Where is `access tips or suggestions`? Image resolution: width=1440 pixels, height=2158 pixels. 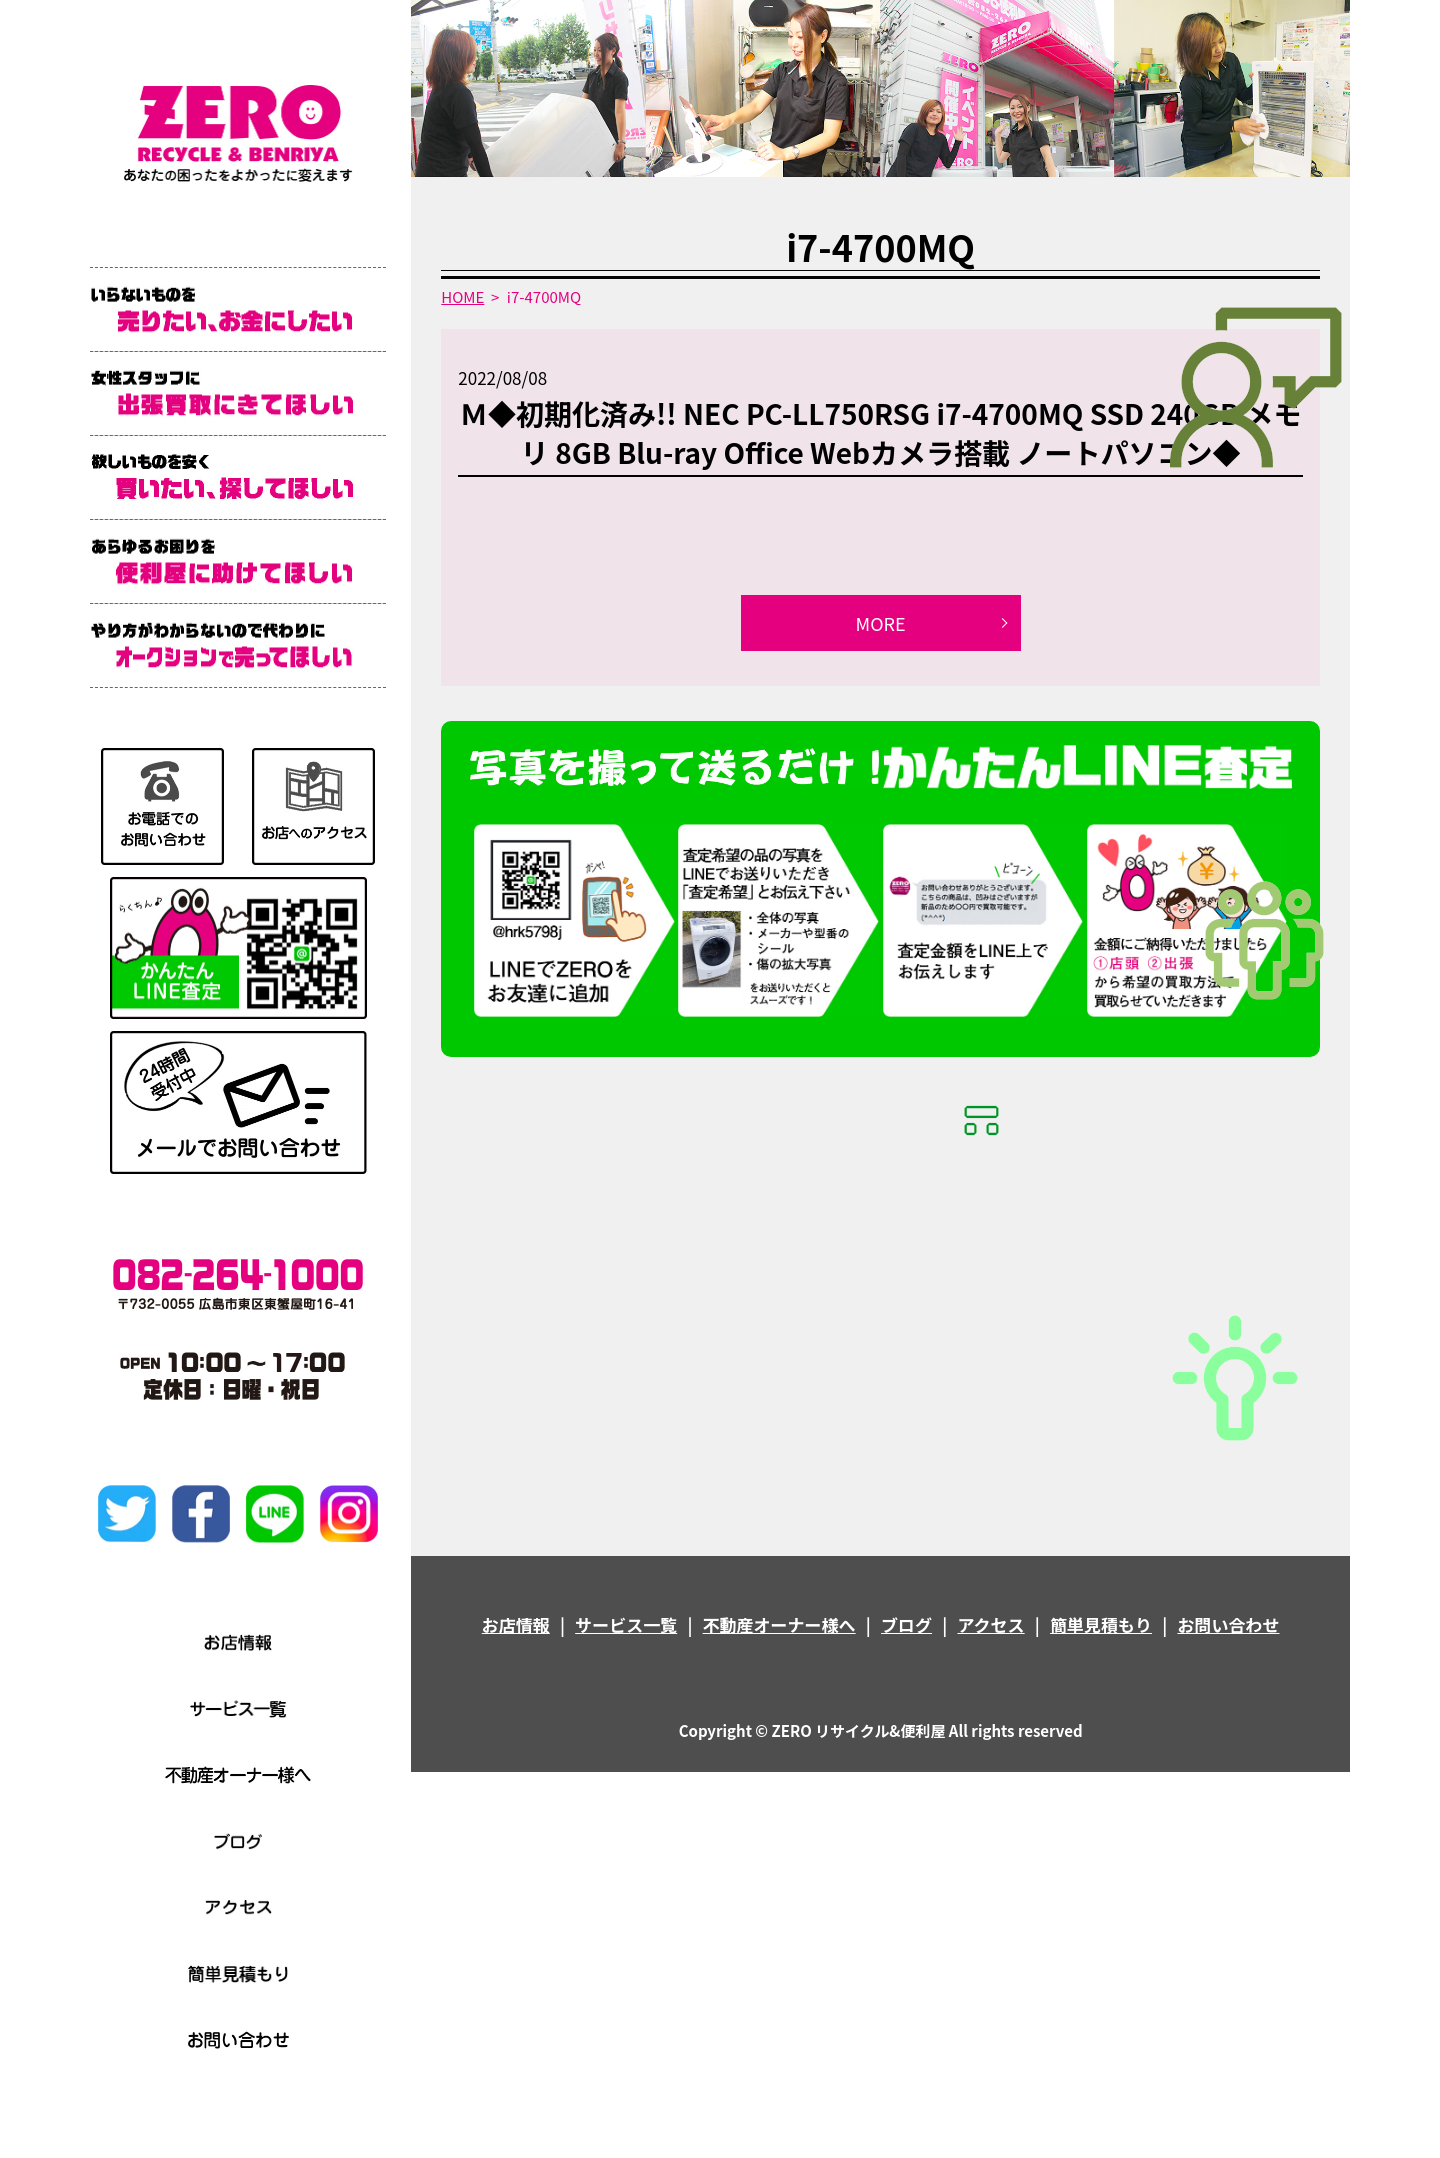
access tips or suggestions is located at coordinates (1235, 1378).